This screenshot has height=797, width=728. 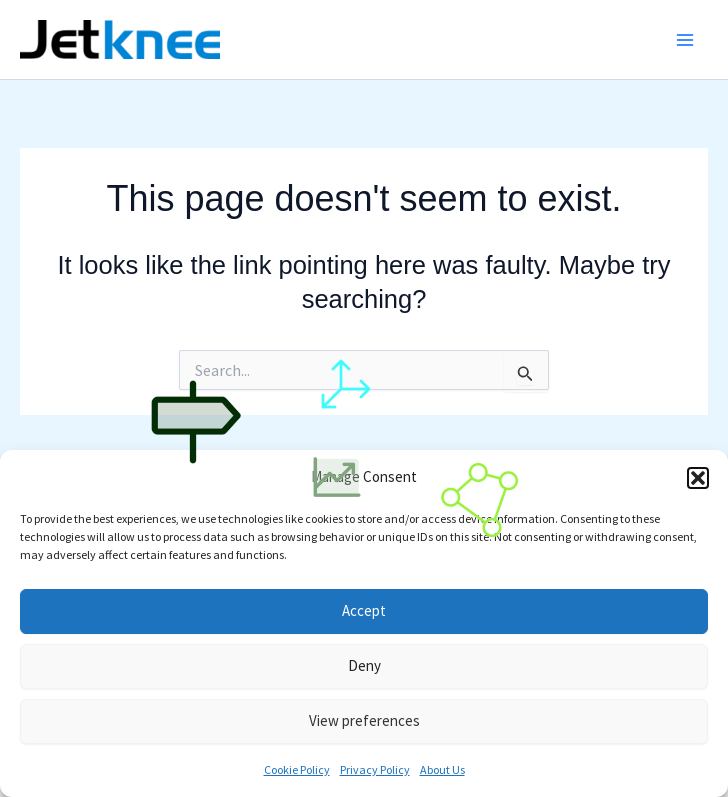 What do you see at coordinates (343, 387) in the screenshot?
I see `3D axis indicator for spatial orientation` at bounding box center [343, 387].